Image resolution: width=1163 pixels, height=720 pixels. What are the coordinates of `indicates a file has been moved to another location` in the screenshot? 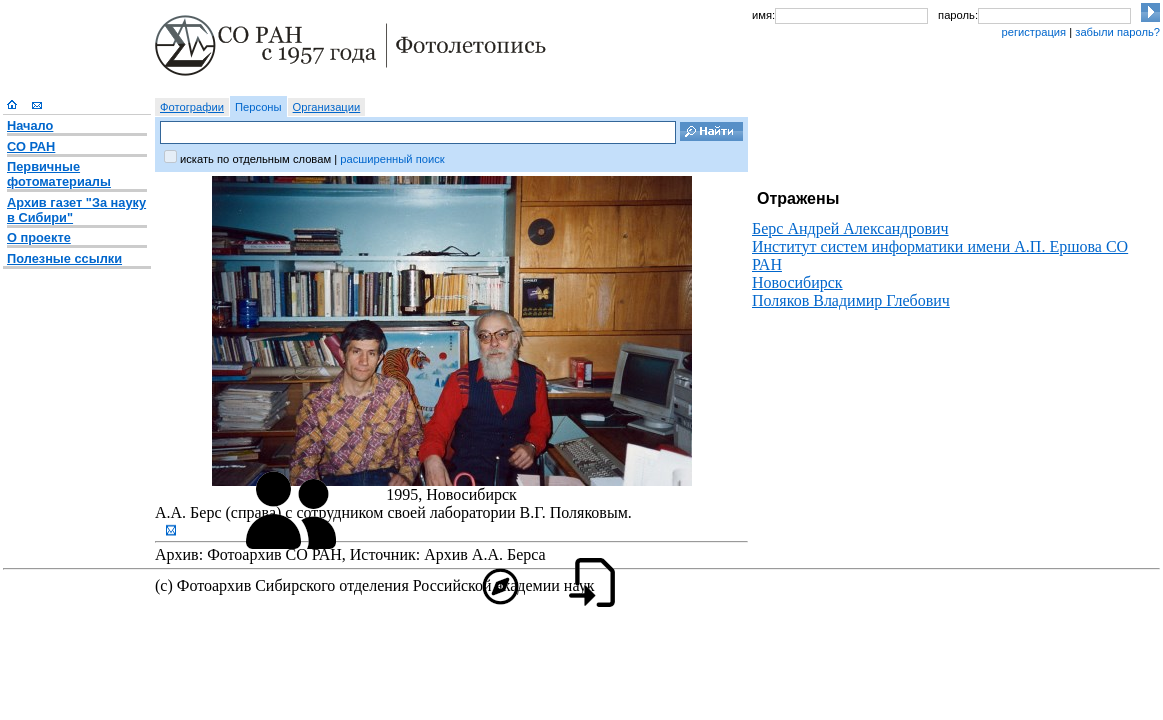 It's located at (593, 582).